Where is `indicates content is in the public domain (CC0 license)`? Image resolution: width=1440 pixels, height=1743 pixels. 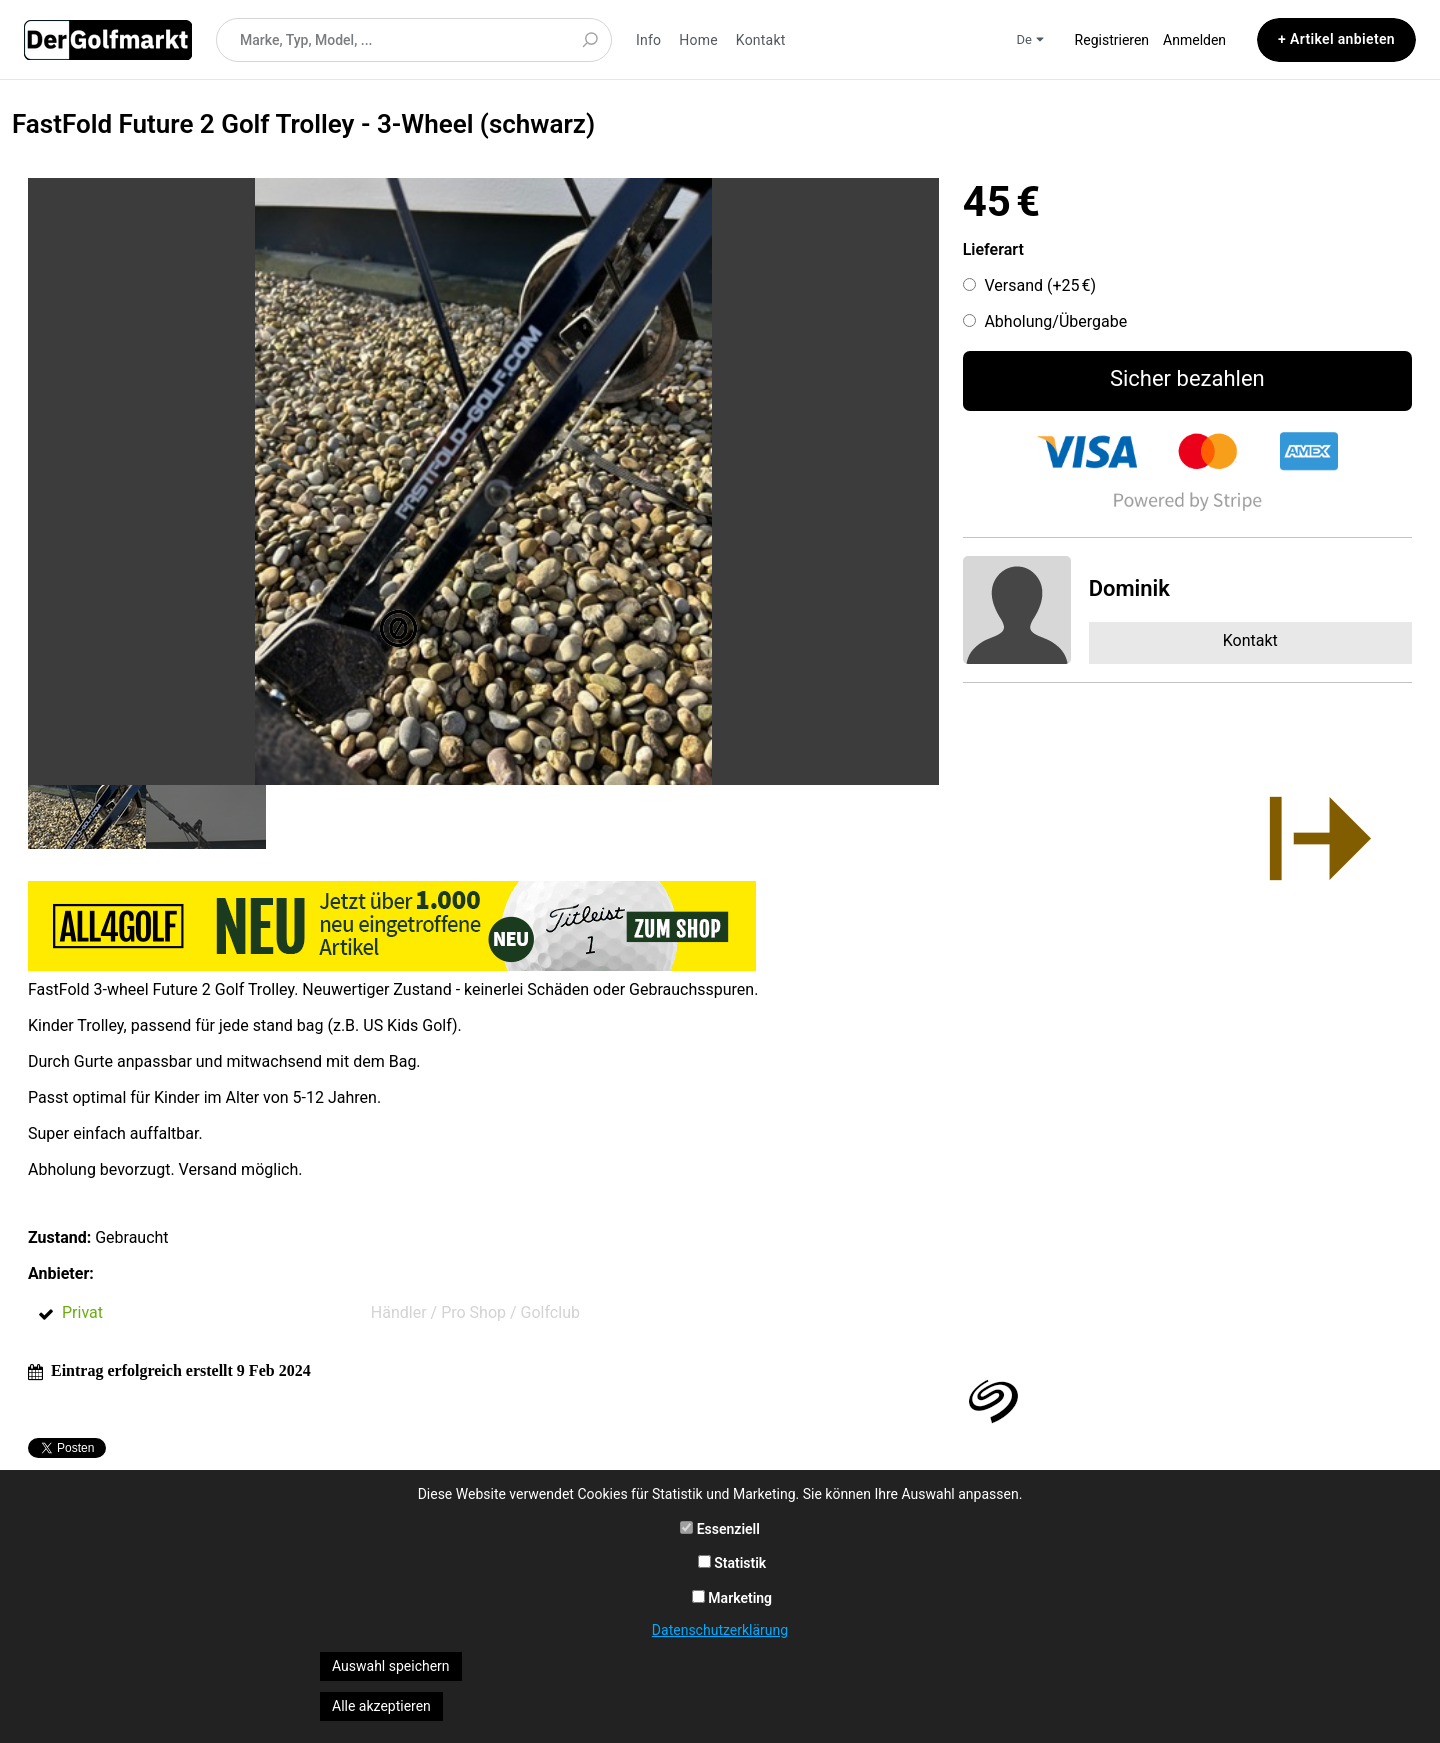 indicates content is in the public domain (CC0 license) is located at coordinates (398, 628).